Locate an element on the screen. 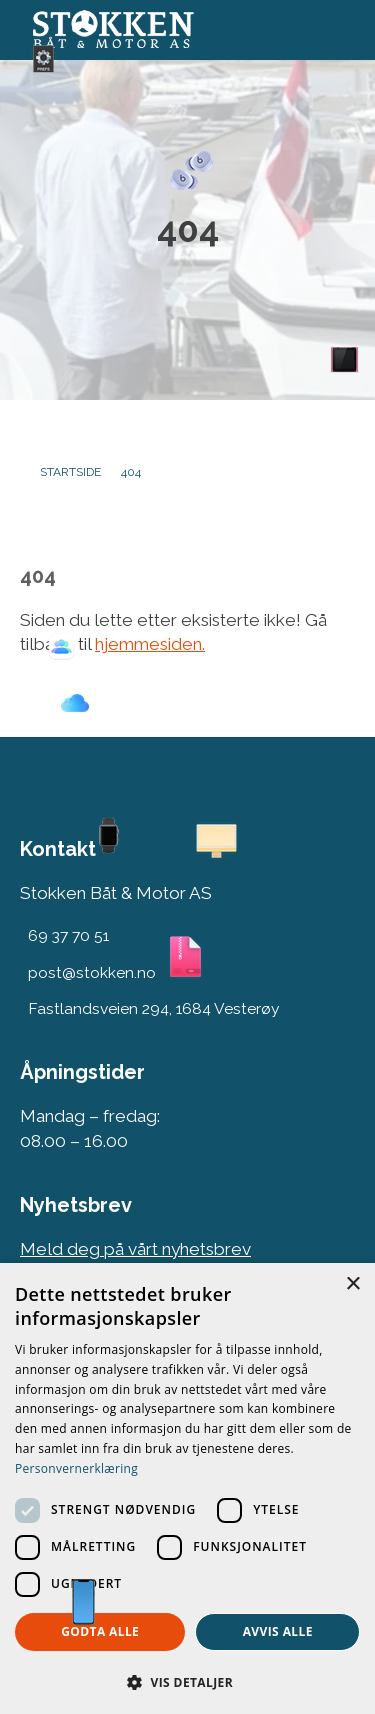 This screenshot has width=375, height=1714. connect Beats earbuds via bluetooth is located at coordinates (191, 170).